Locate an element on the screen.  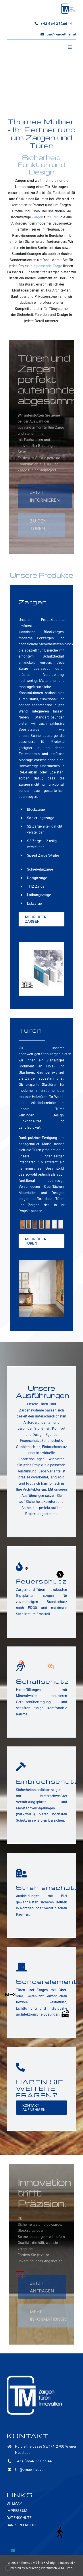
open sourcetree git client is located at coordinates (27, 1568).